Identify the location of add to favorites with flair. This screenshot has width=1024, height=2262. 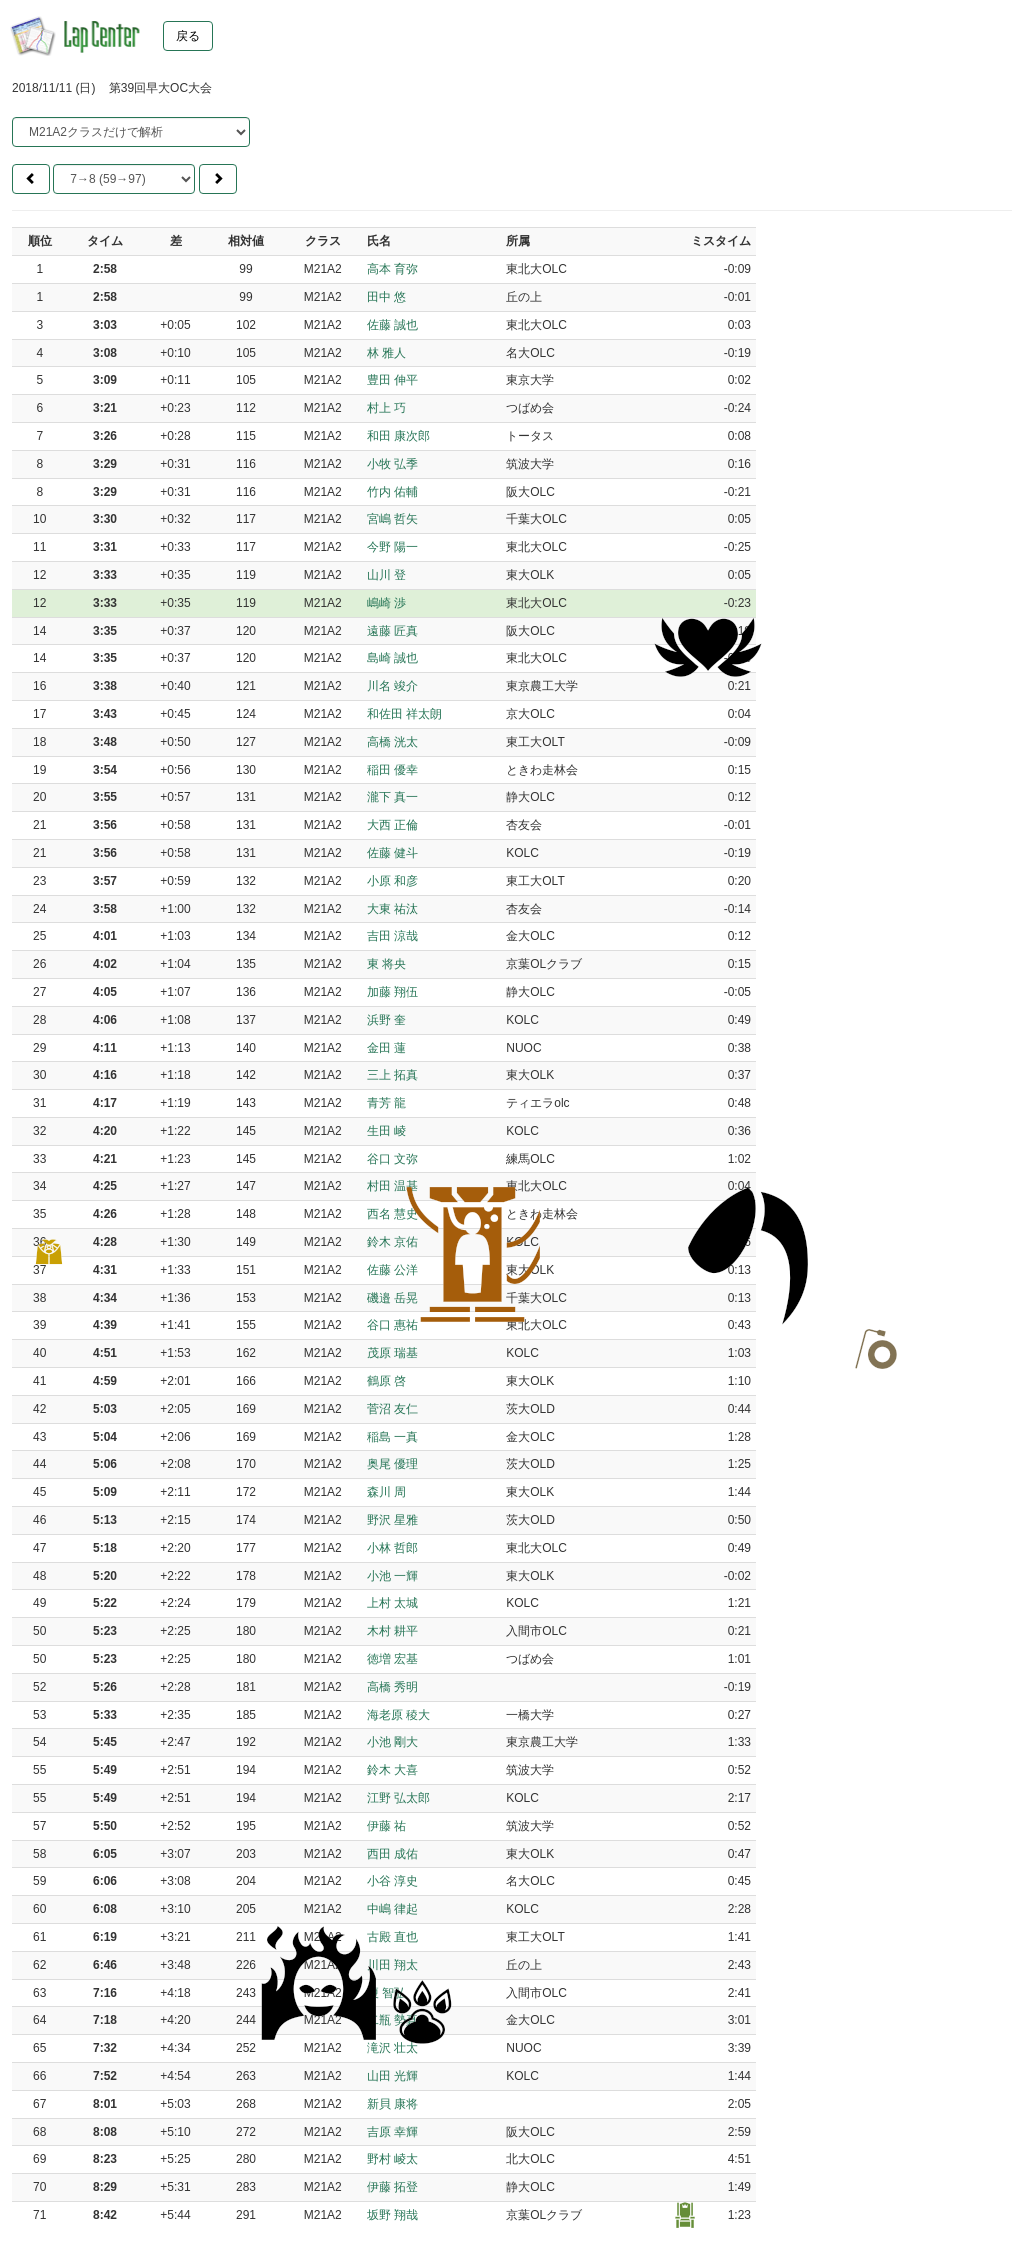
(708, 649).